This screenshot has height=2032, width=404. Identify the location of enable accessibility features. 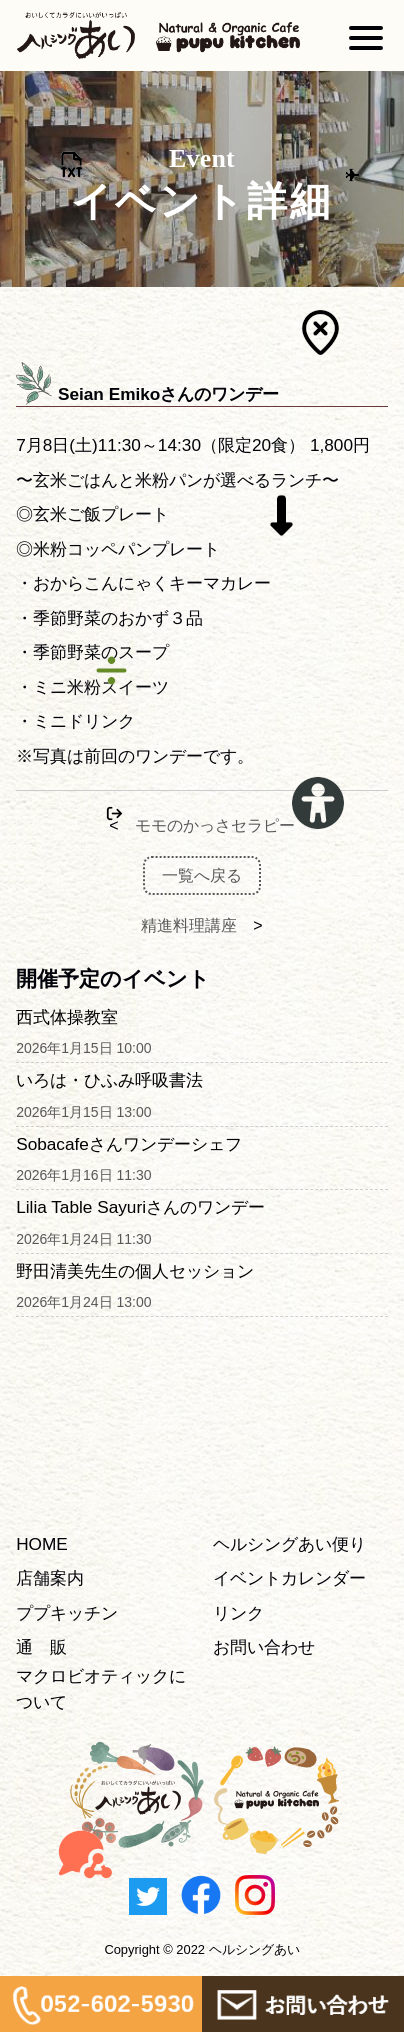
(318, 803).